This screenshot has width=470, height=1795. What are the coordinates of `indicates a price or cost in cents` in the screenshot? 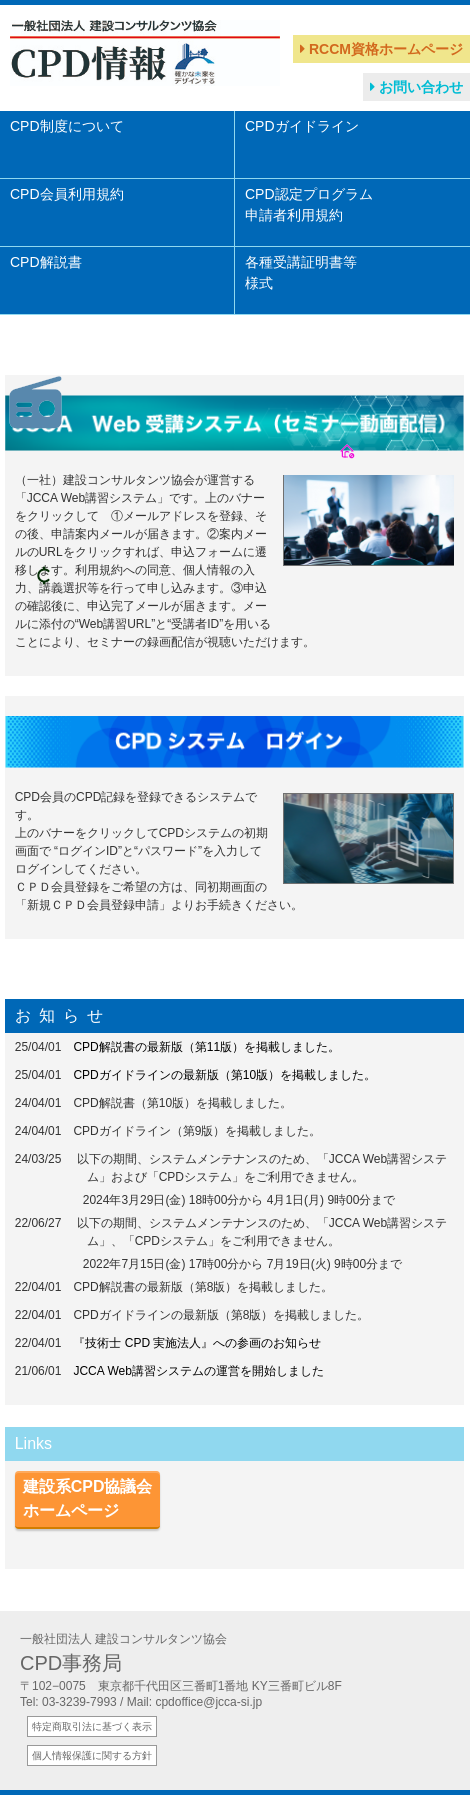 It's located at (43, 575).